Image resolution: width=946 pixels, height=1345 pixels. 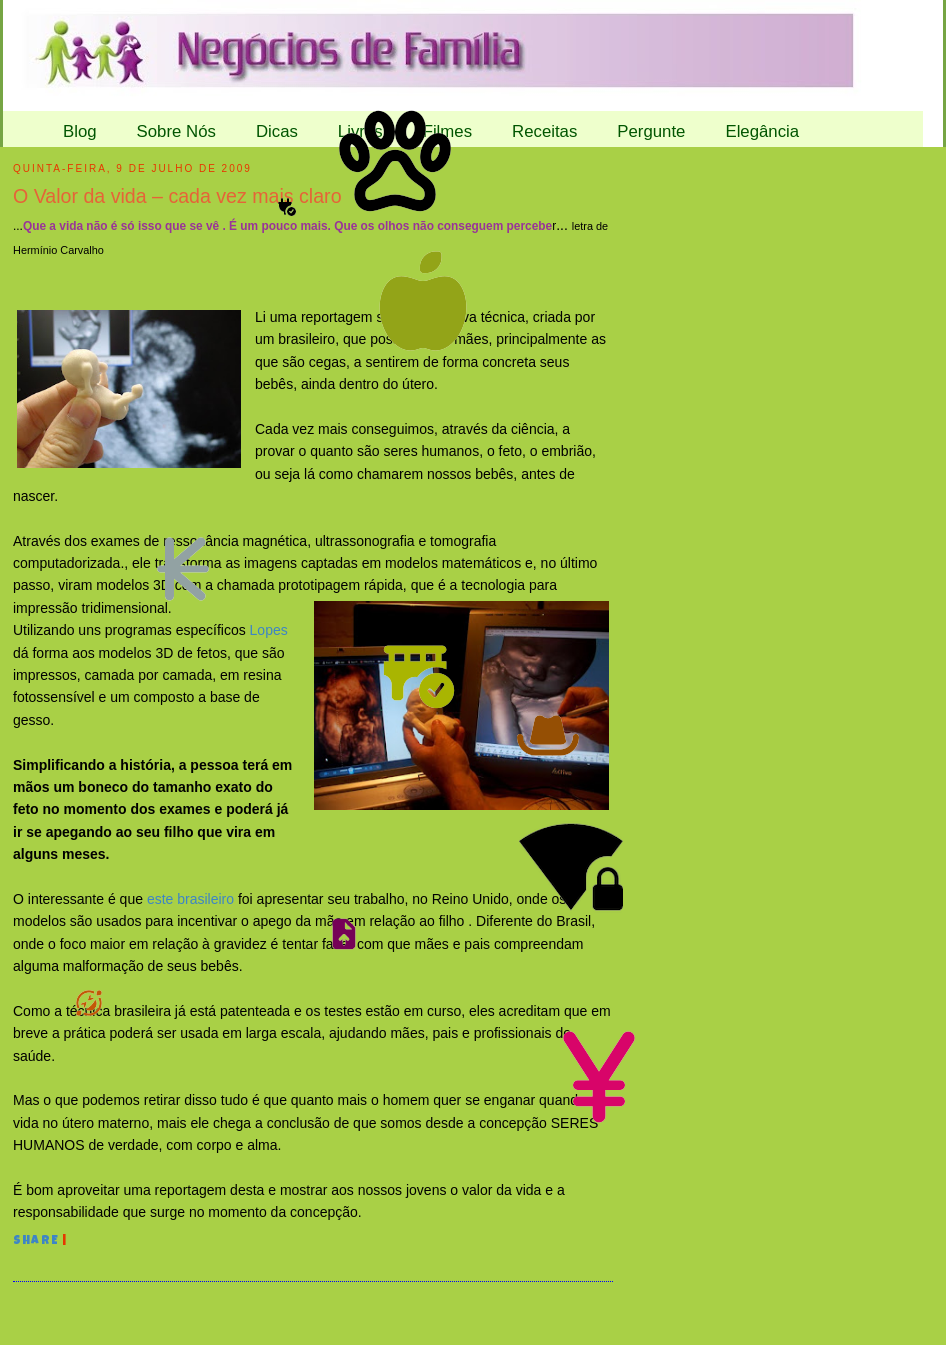 What do you see at coordinates (423, 301) in the screenshot?
I see `access health or nutrition tracking features` at bounding box center [423, 301].